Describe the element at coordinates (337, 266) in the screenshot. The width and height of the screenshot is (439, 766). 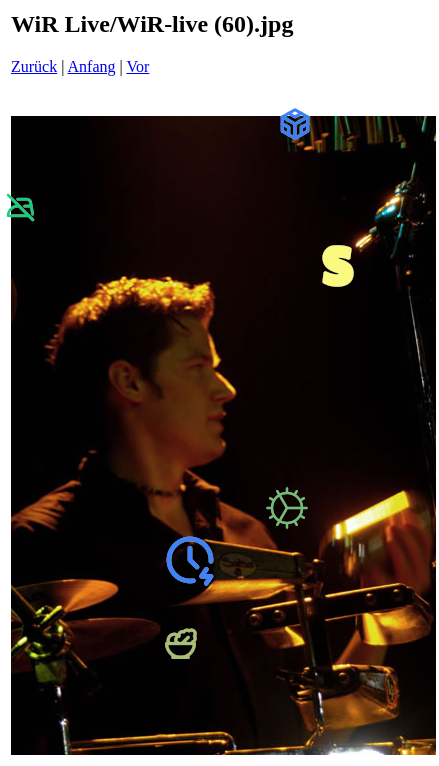
I see `connect to stripe payment processing` at that location.